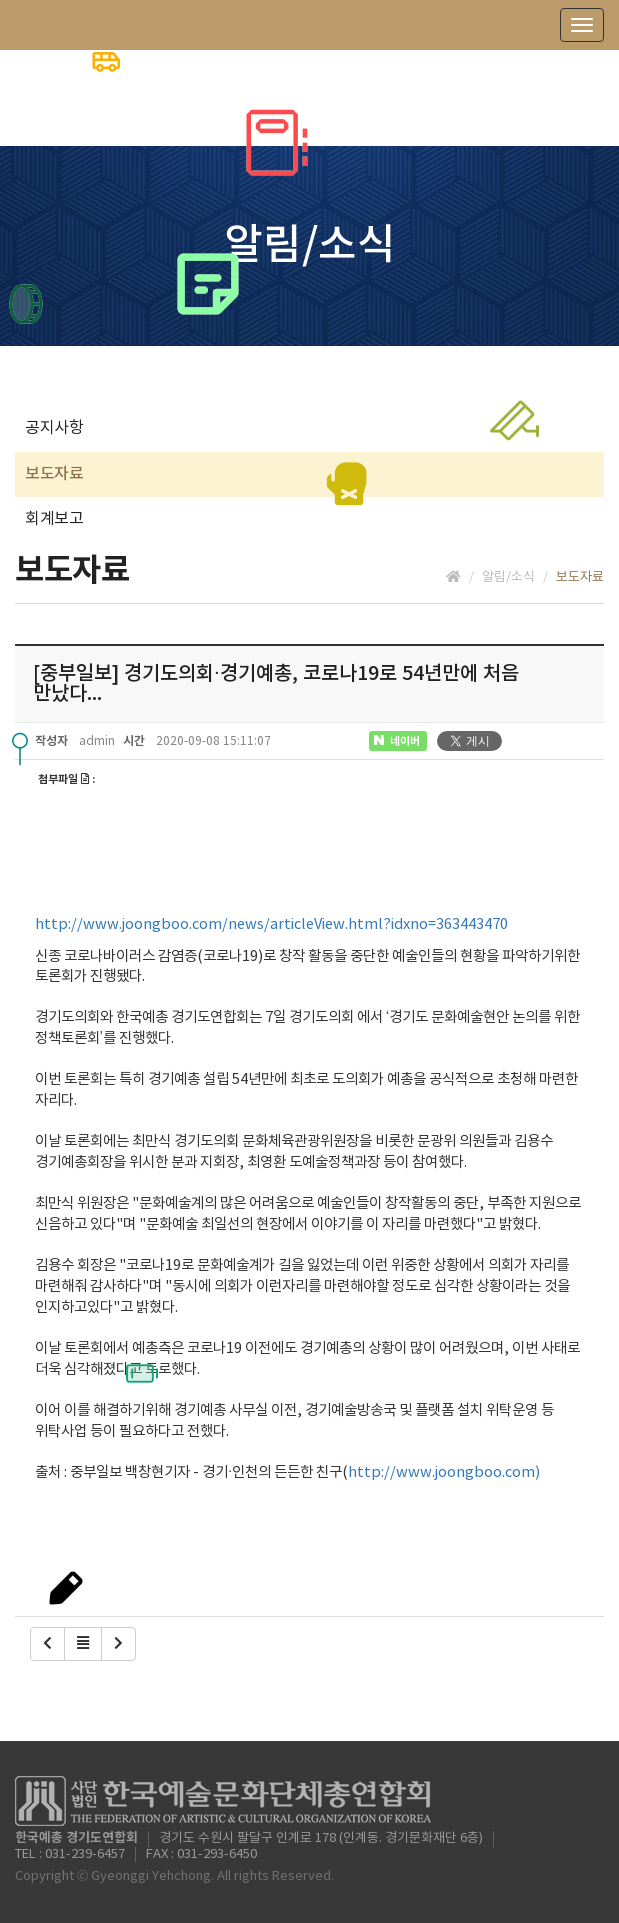 The image size is (619, 1923). What do you see at coordinates (105, 61) in the screenshot?
I see `track delivery or shipping status` at bounding box center [105, 61].